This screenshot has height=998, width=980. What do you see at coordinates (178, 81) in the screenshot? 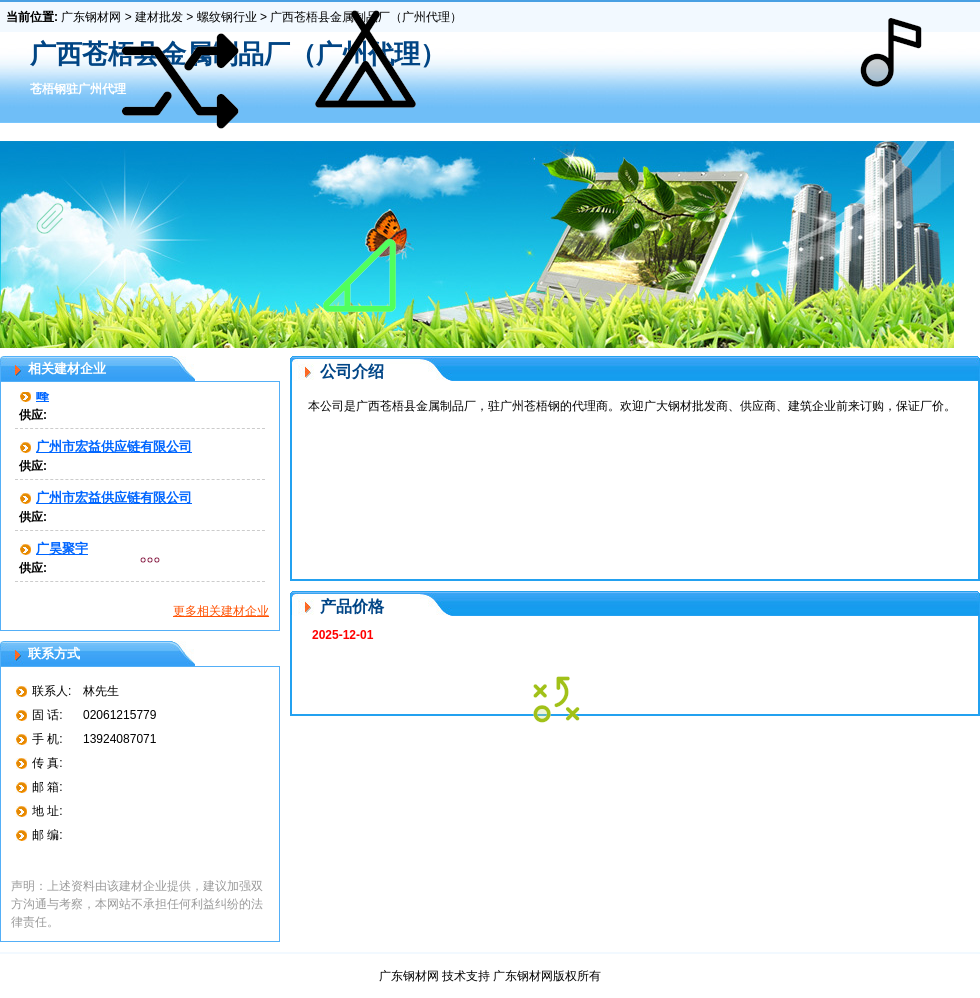
I see `shuffle or randomize playback order` at bounding box center [178, 81].